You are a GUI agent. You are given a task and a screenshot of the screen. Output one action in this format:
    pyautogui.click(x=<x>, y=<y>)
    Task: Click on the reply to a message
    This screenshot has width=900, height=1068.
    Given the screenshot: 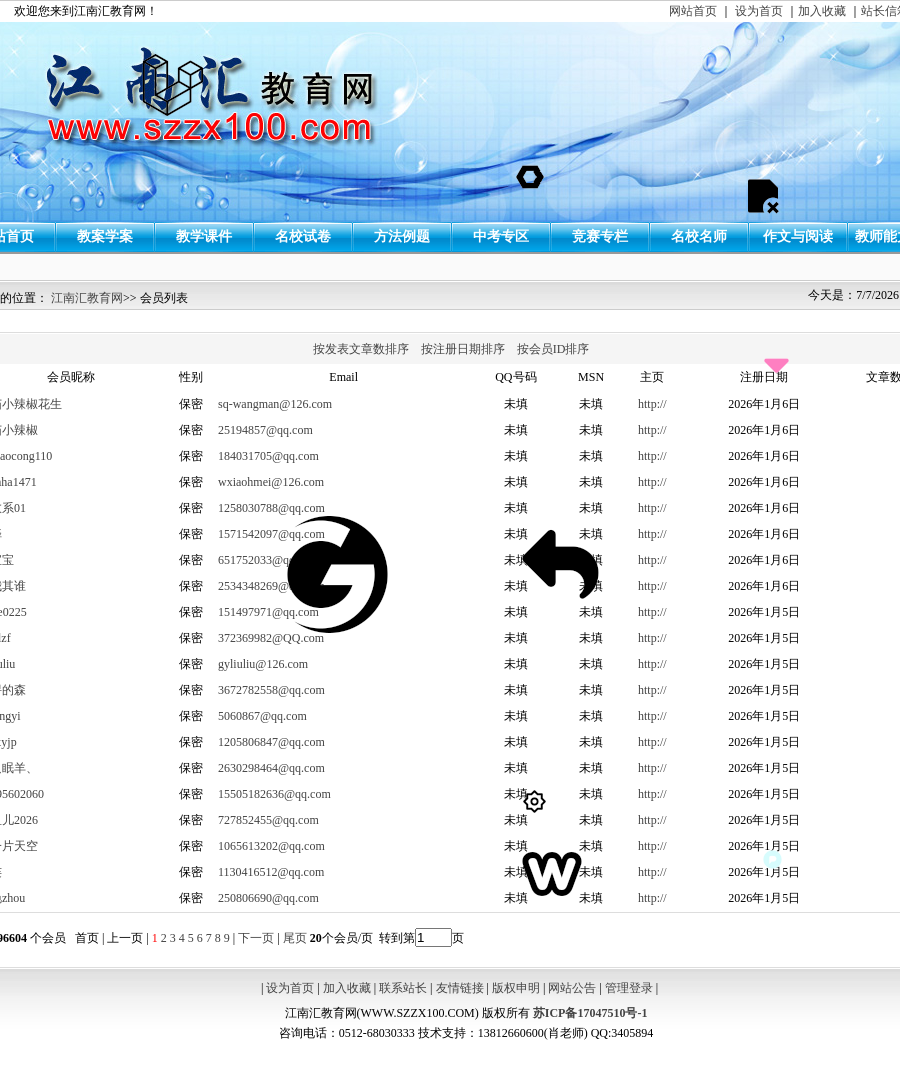 What is the action you would take?
    pyautogui.click(x=560, y=565)
    